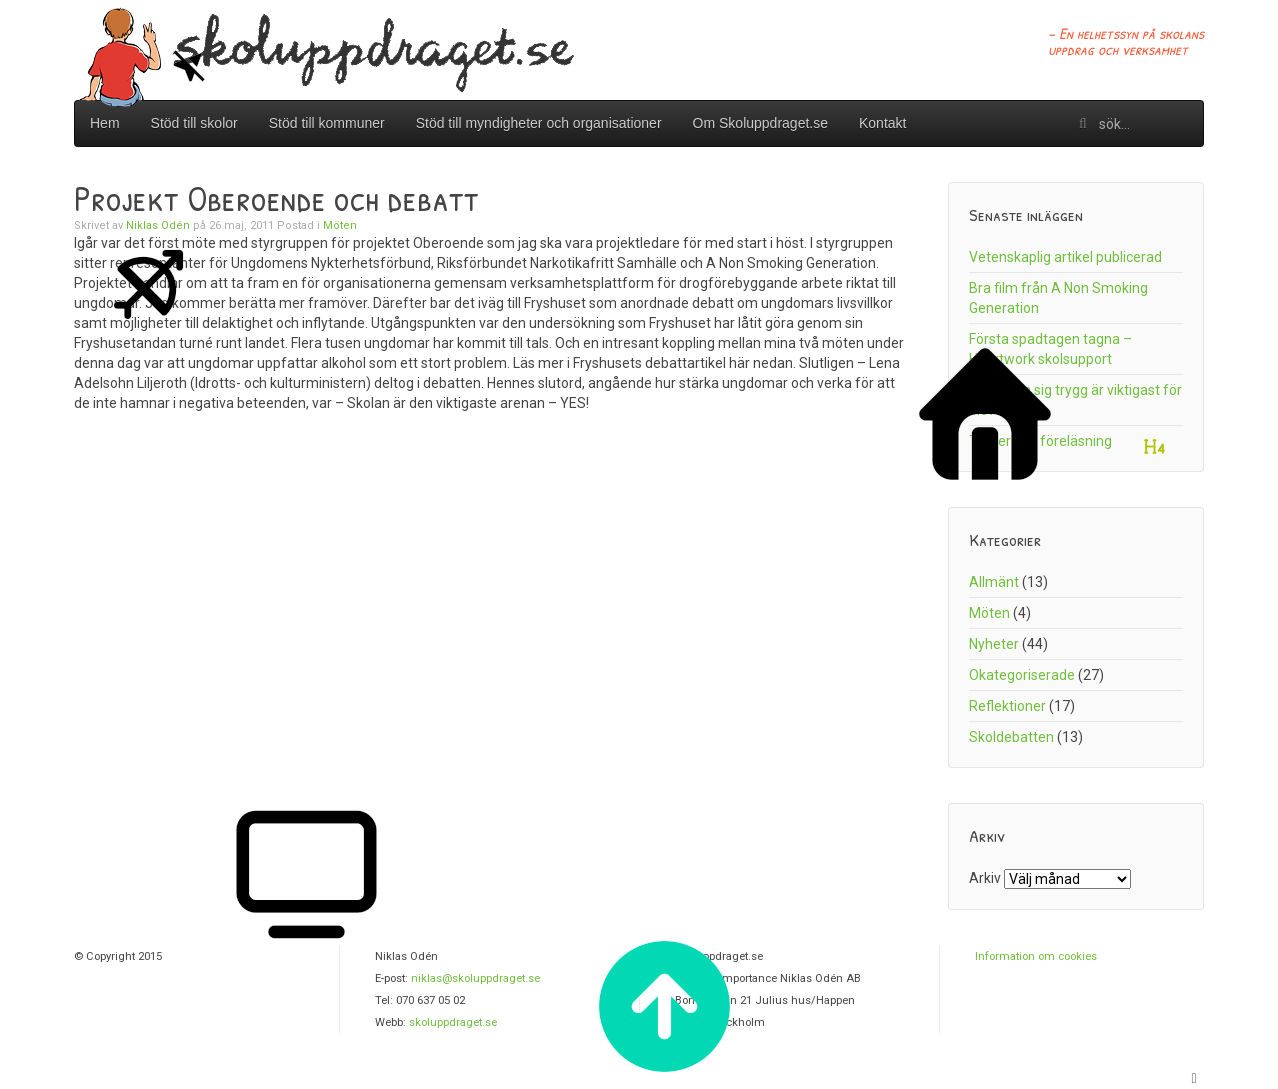 The height and width of the screenshot is (1089, 1278). Describe the element at coordinates (1154, 446) in the screenshot. I see `format text as heading level 4` at that location.